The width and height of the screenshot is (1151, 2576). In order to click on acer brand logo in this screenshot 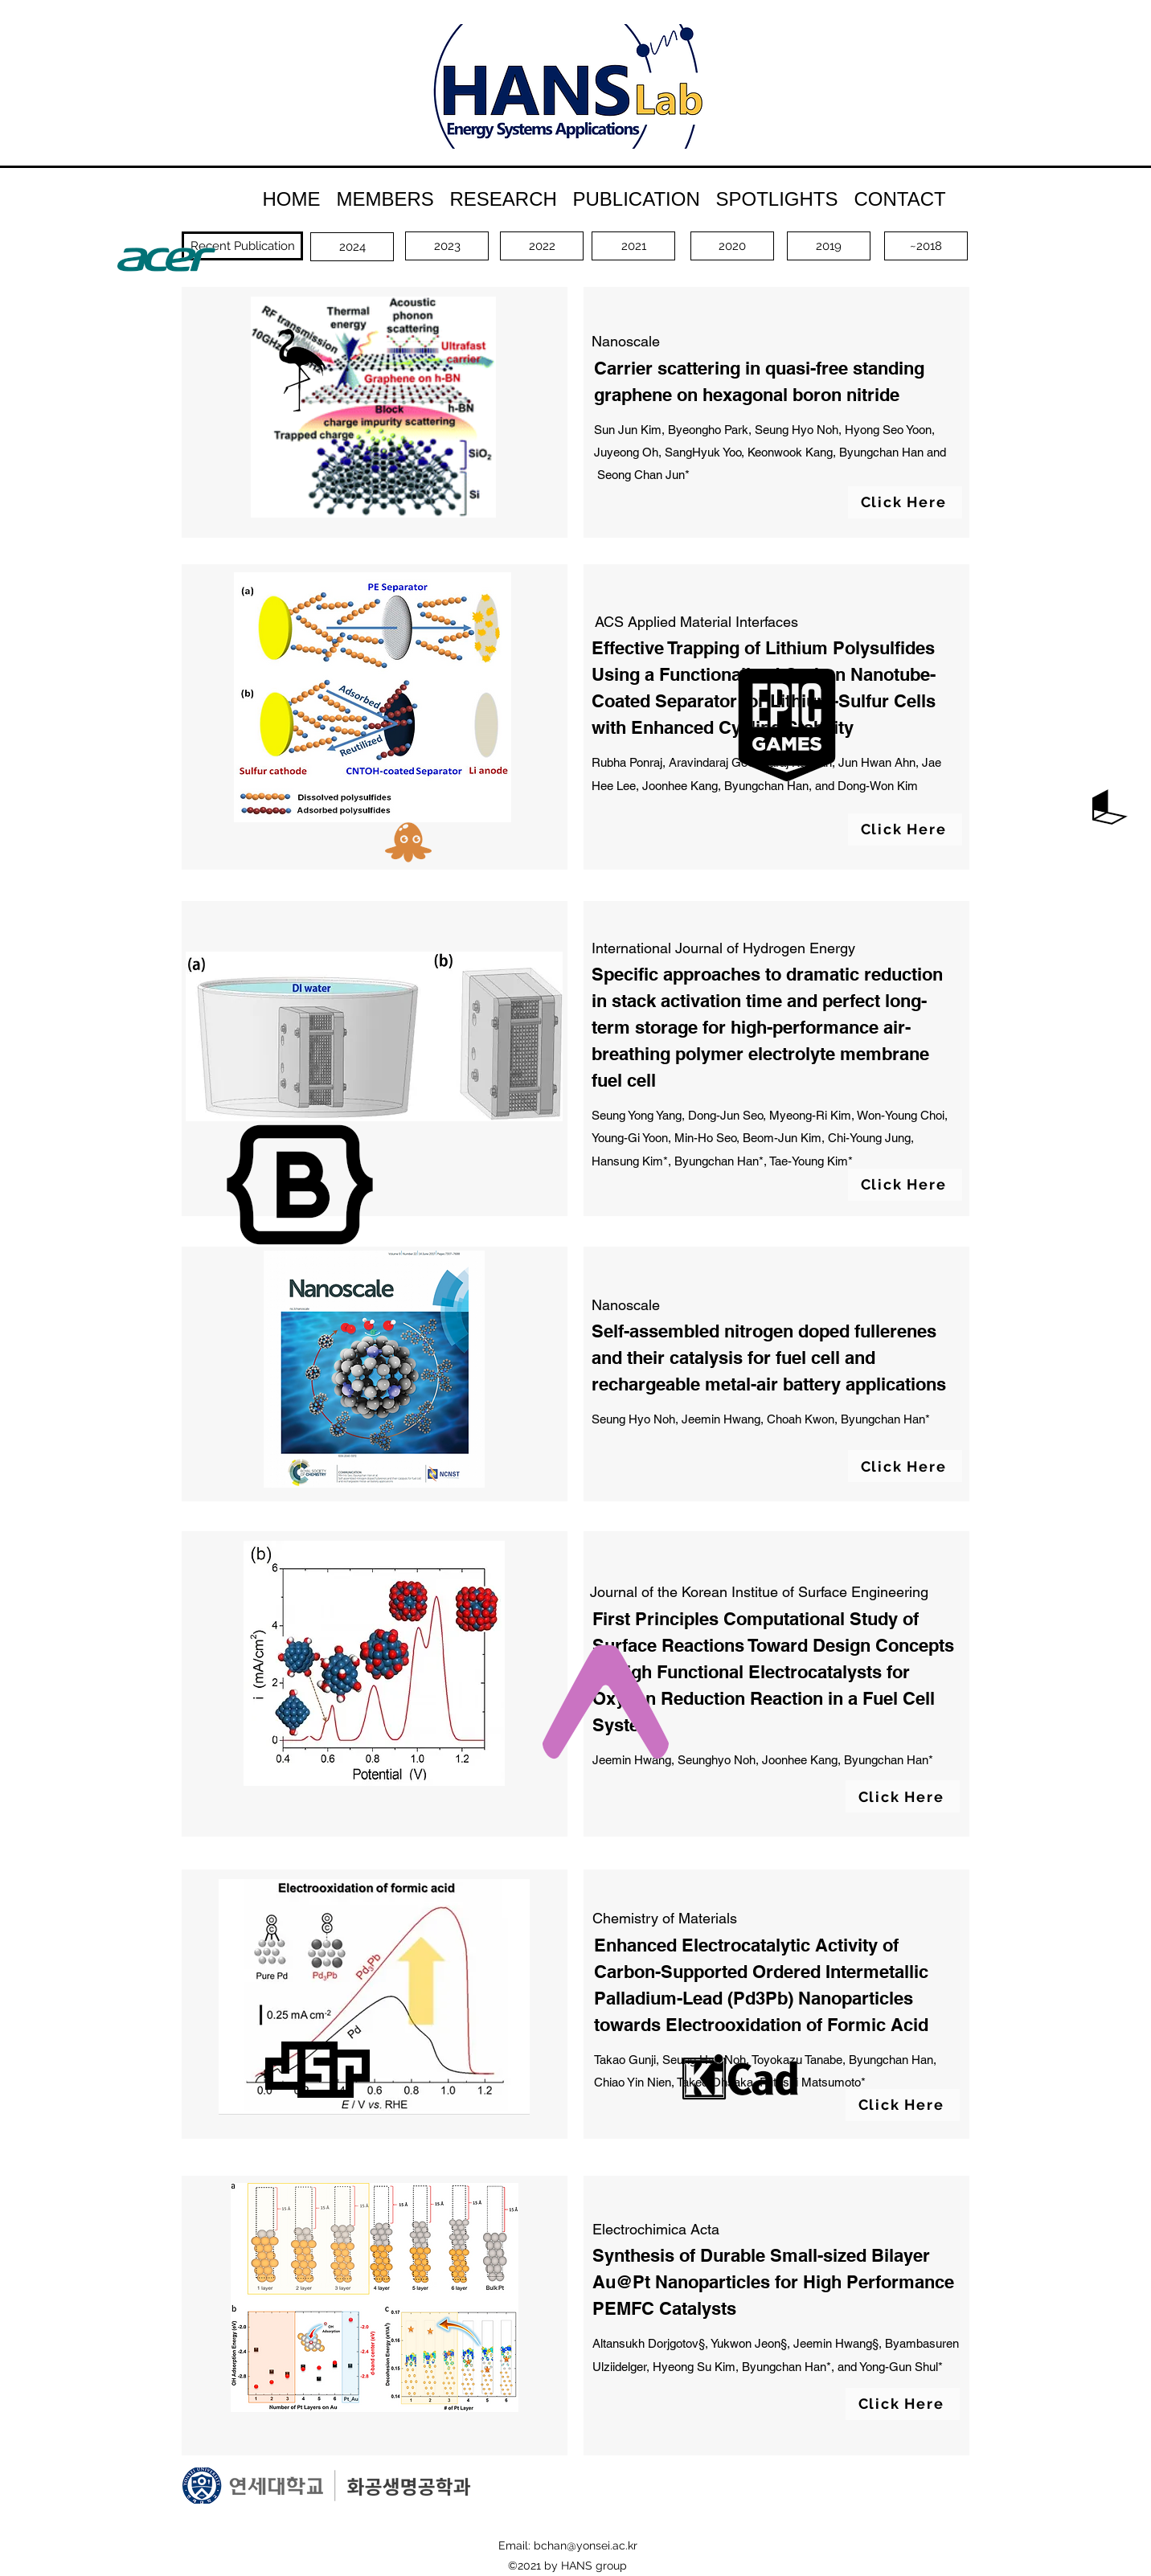, I will do `click(166, 260)`.